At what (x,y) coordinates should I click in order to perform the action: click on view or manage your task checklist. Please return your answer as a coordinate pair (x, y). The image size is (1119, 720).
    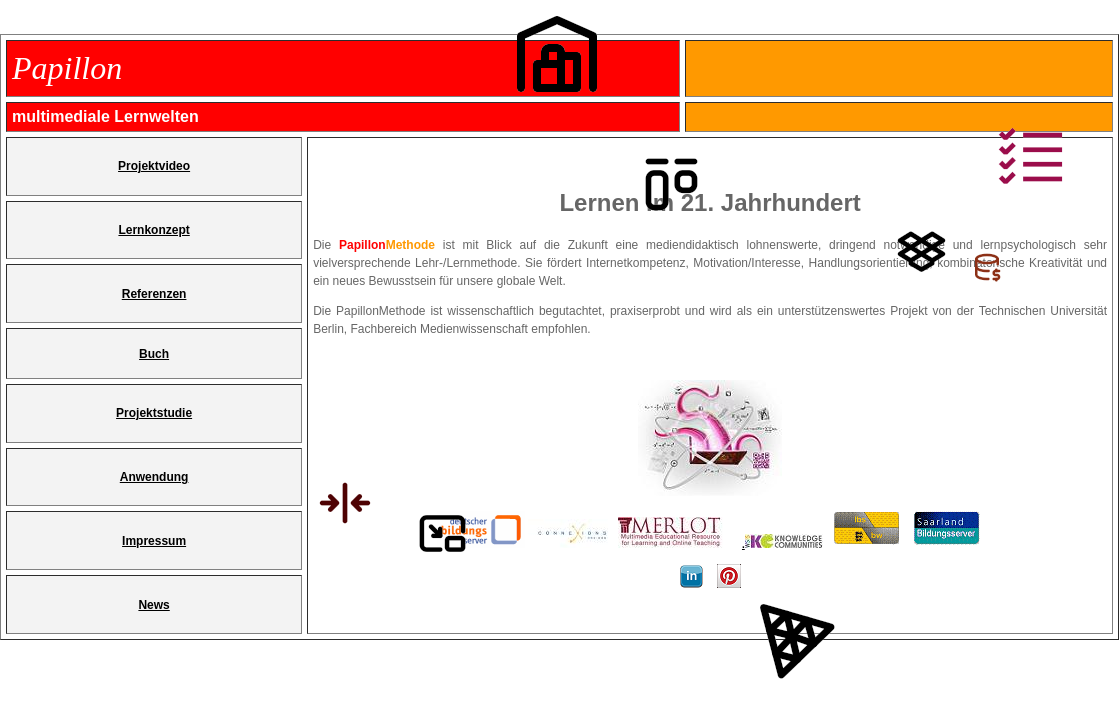
    Looking at the image, I should click on (1028, 157).